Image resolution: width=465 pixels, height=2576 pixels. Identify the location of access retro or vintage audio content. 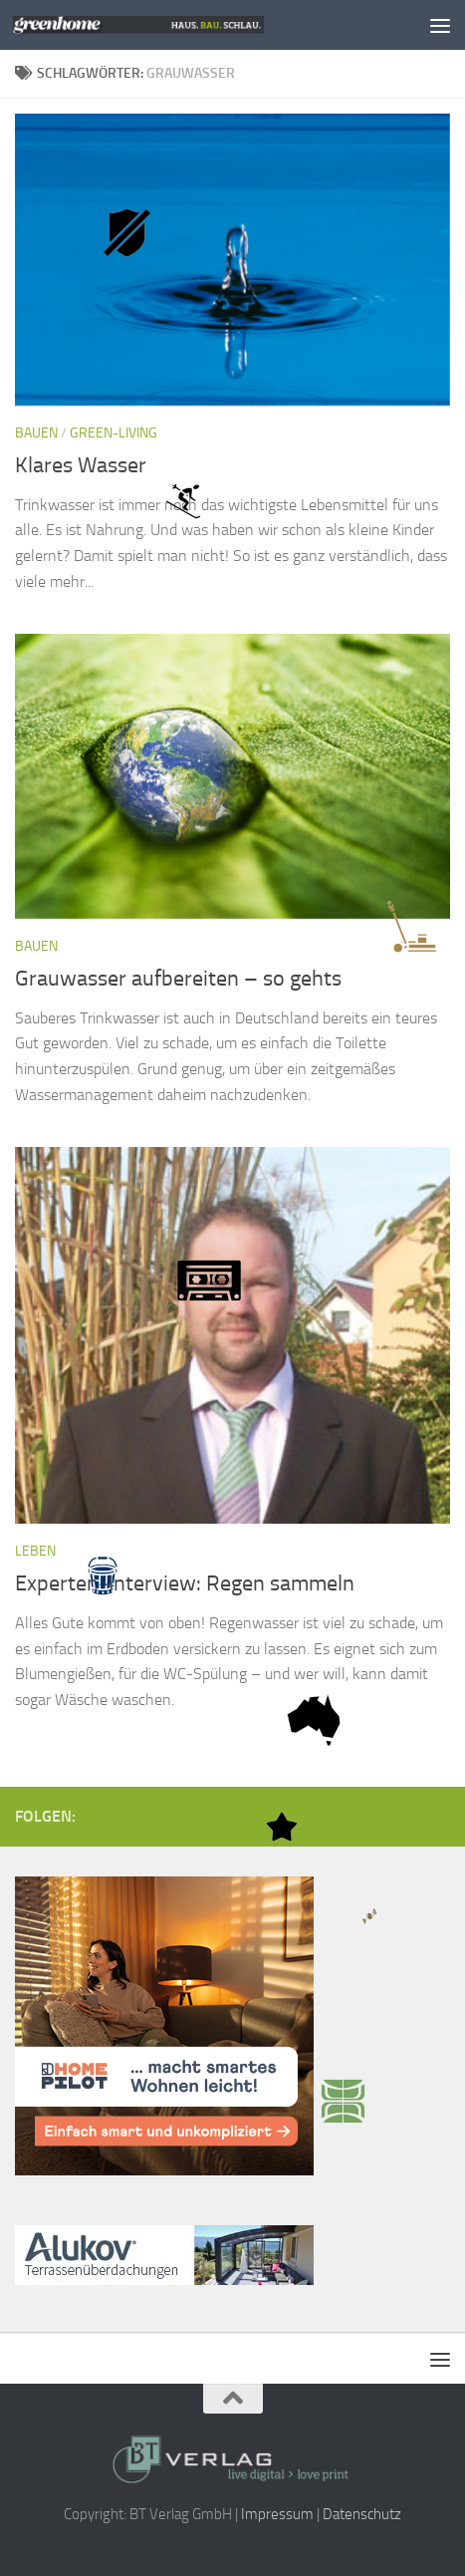
(209, 1282).